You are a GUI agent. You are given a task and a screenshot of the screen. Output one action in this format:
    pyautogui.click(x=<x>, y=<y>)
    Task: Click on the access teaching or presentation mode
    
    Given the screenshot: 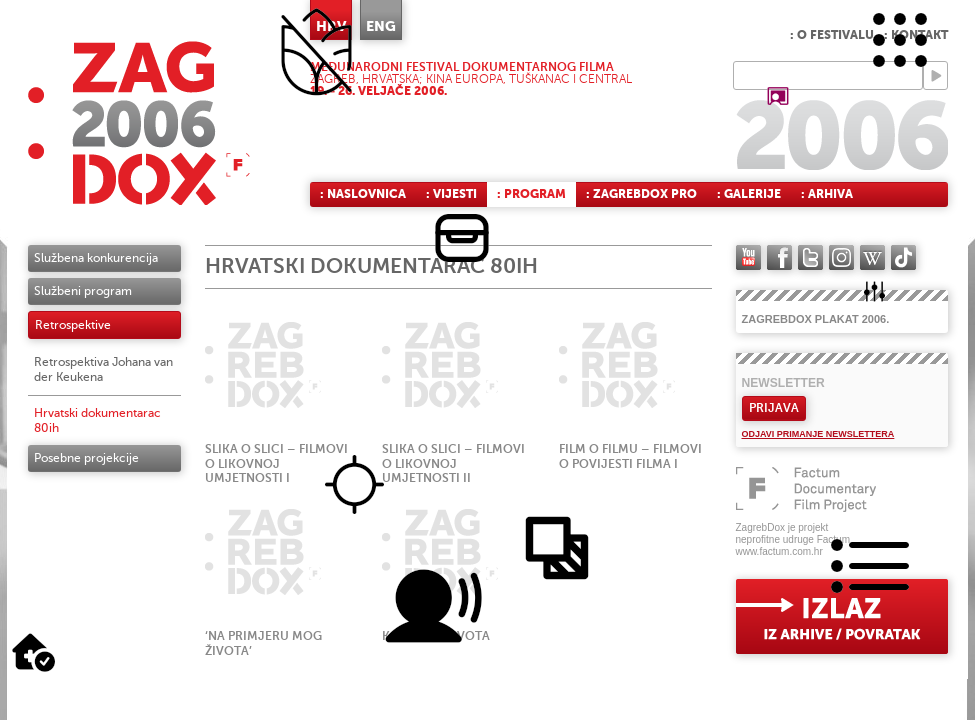 What is the action you would take?
    pyautogui.click(x=778, y=96)
    